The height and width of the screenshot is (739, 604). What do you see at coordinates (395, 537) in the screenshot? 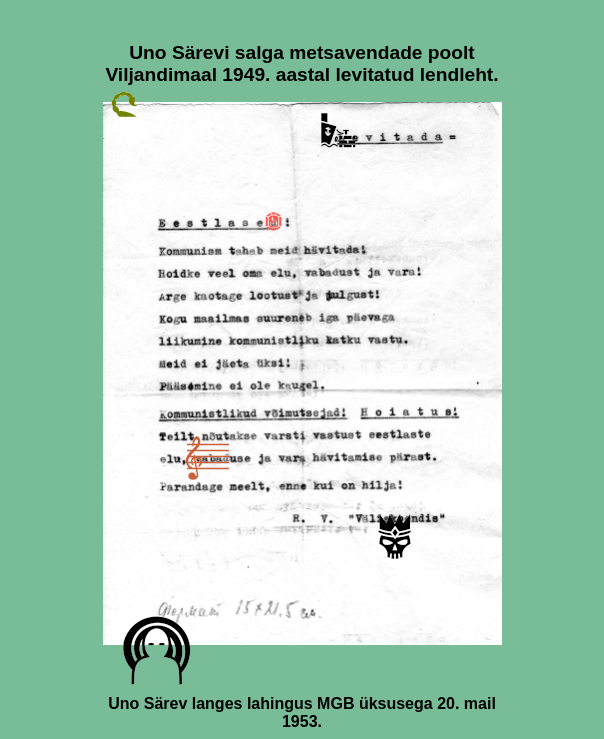
I see `indicates a boss enemy or final challenge` at bounding box center [395, 537].